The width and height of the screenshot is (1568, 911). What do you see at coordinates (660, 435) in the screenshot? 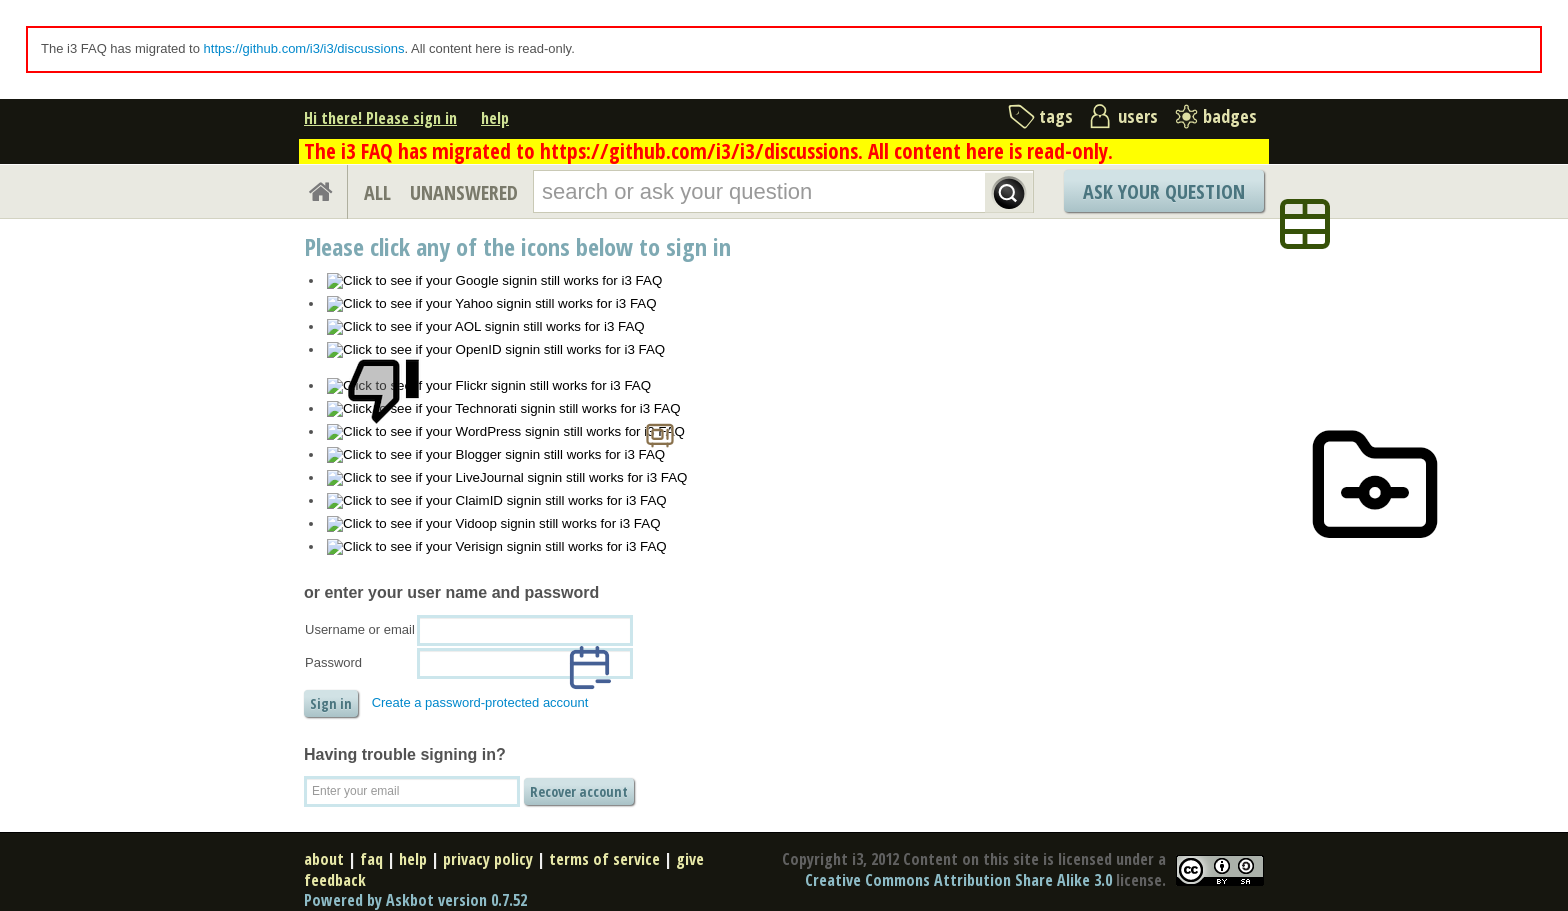
I see `access microwave or kitchen appliance controls` at bounding box center [660, 435].